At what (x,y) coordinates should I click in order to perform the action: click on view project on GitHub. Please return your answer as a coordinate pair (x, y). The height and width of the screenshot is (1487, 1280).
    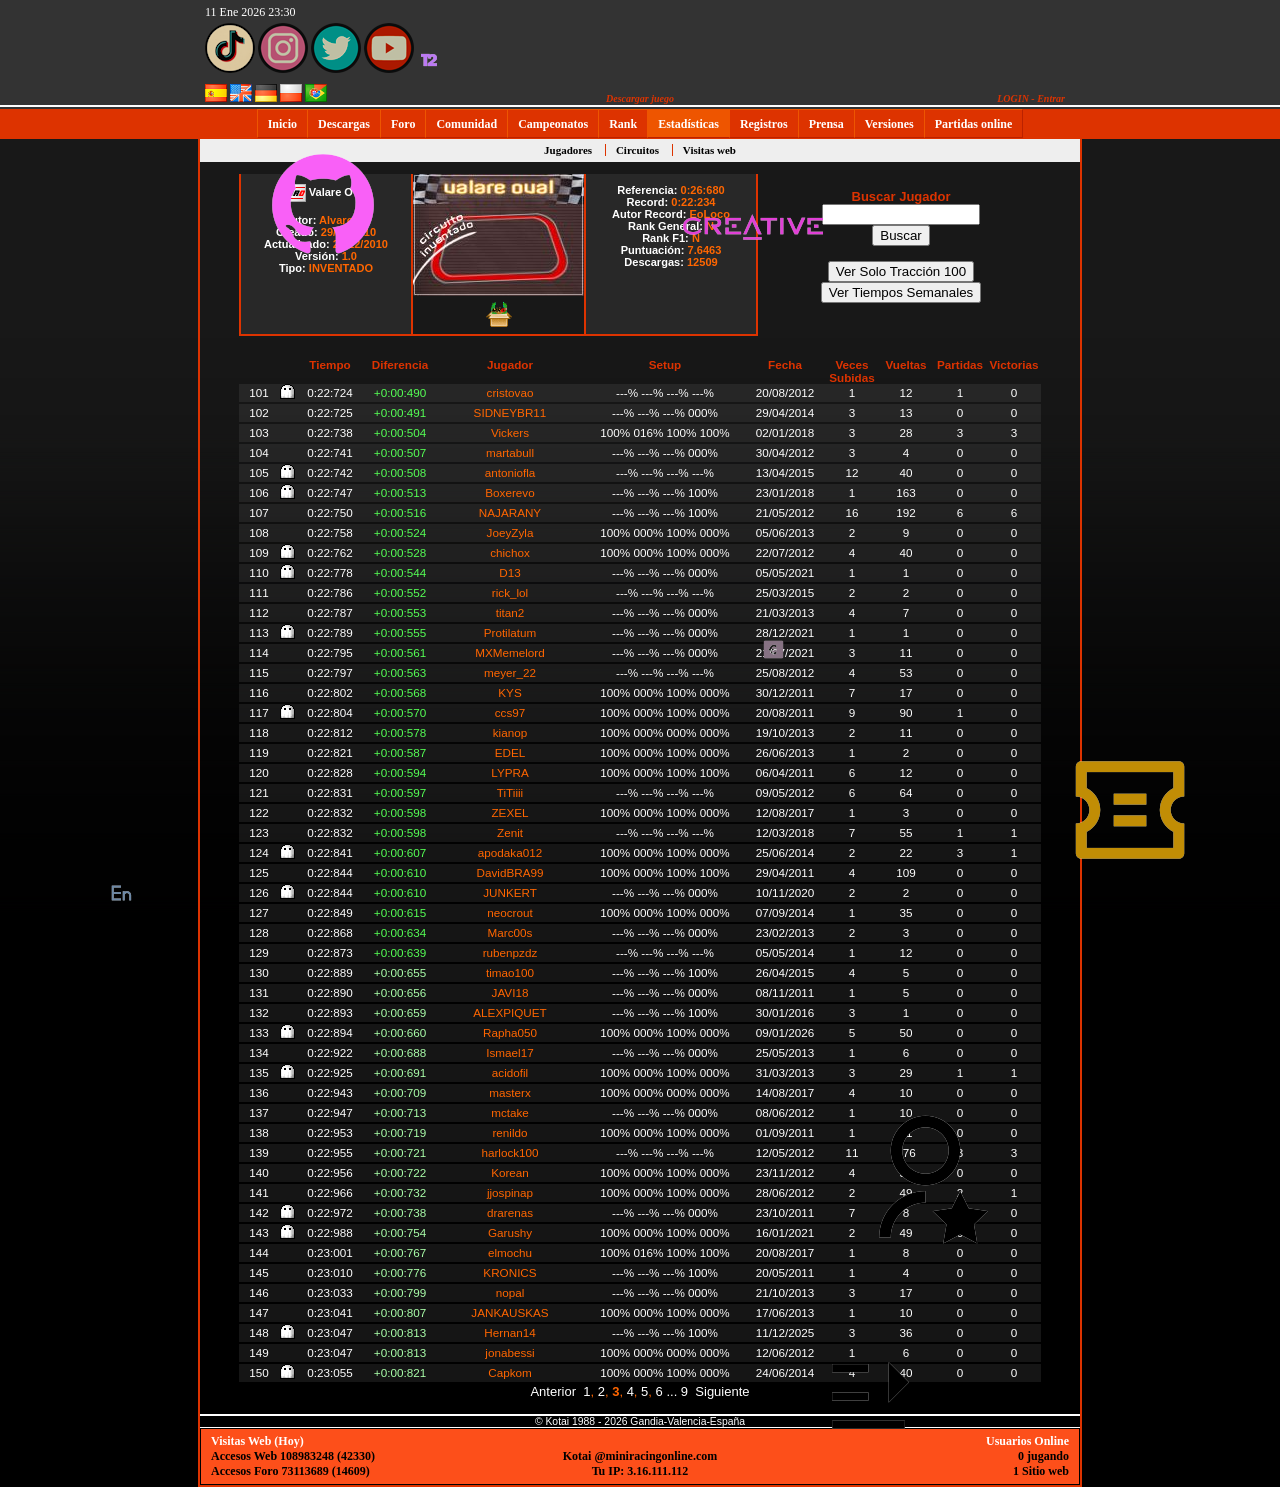
    Looking at the image, I should click on (323, 205).